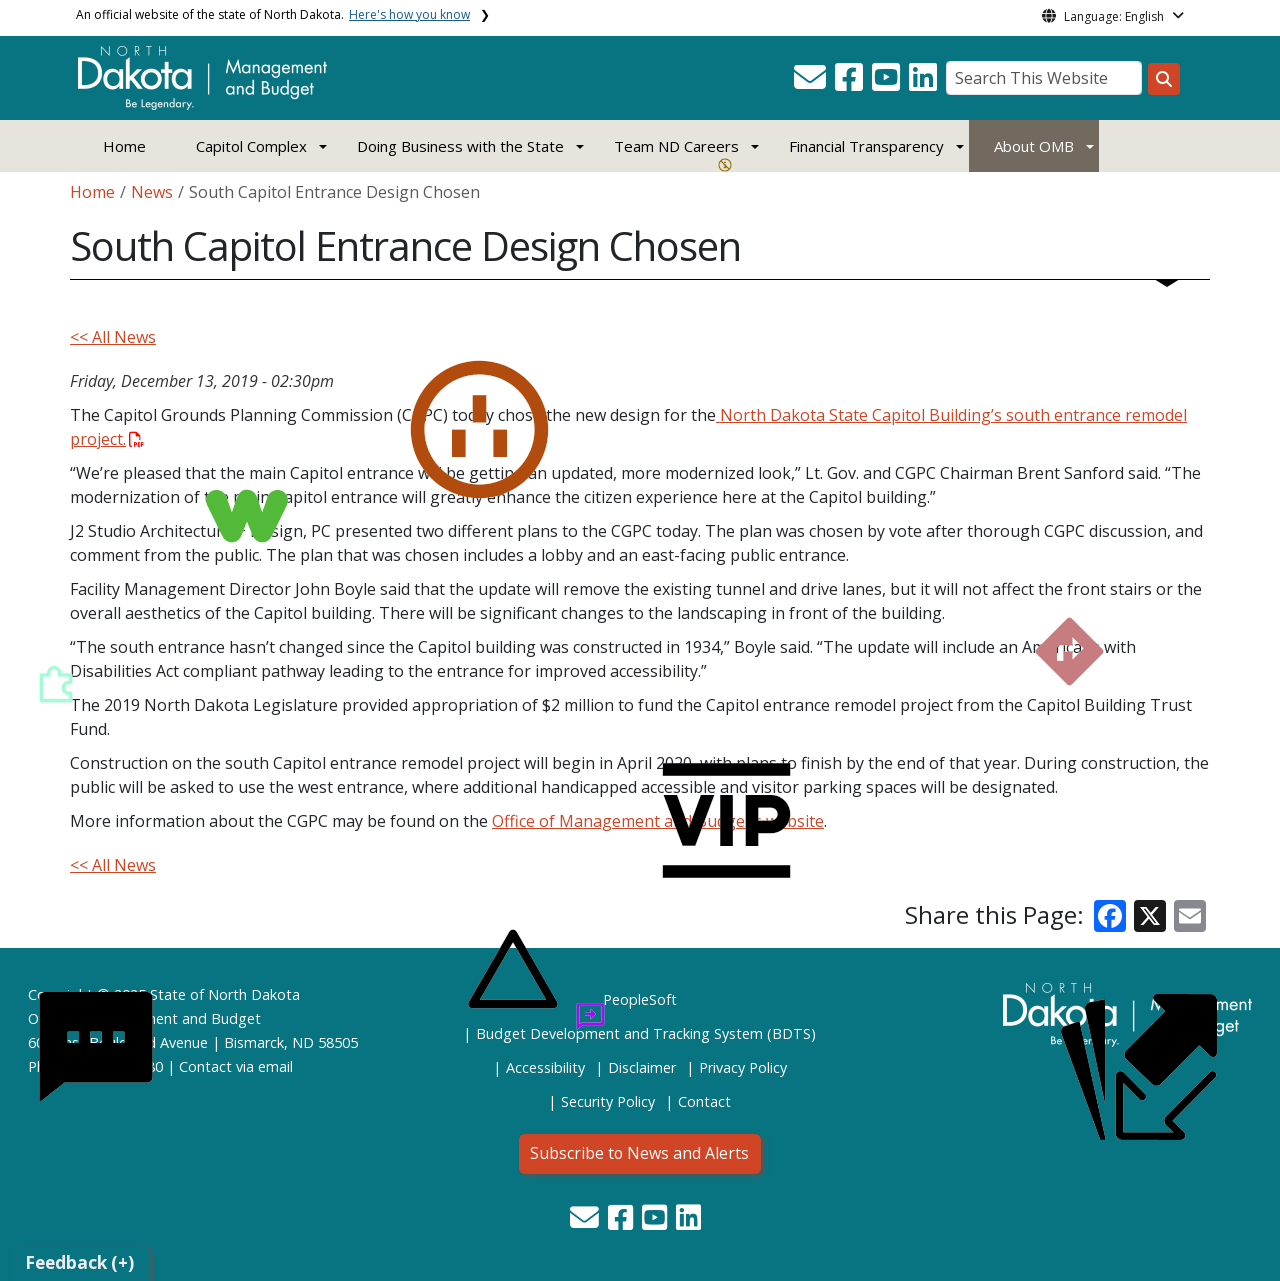 The width and height of the screenshot is (1280, 1281). Describe the element at coordinates (726, 820) in the screenshot. I see `indicates VIP or premium membership status` at that location.